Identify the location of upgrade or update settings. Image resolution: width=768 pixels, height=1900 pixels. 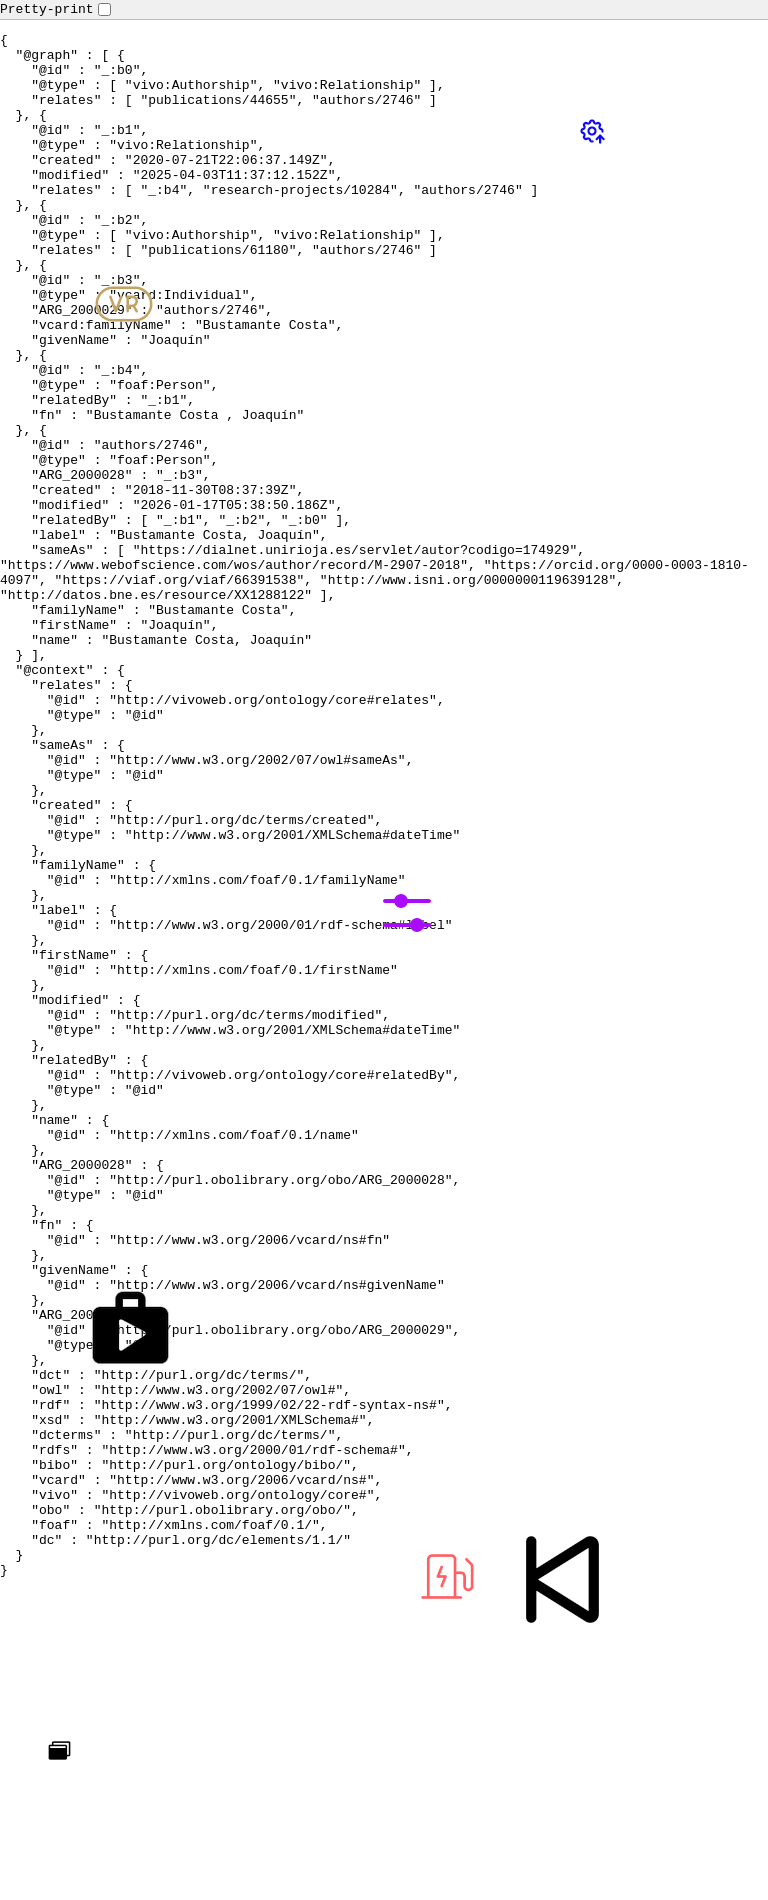
(592, 131).